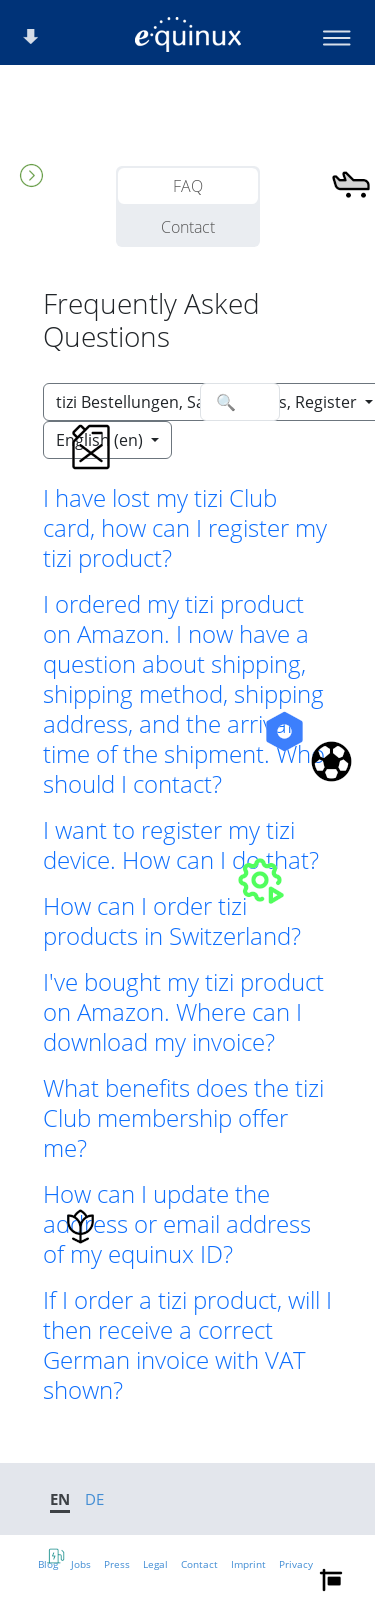 This screenshot has width=375, height=1613. What do you see at coordinates (260, 880) in the screenshot?
I see `access automation settings` at bounding box center [260, 880].